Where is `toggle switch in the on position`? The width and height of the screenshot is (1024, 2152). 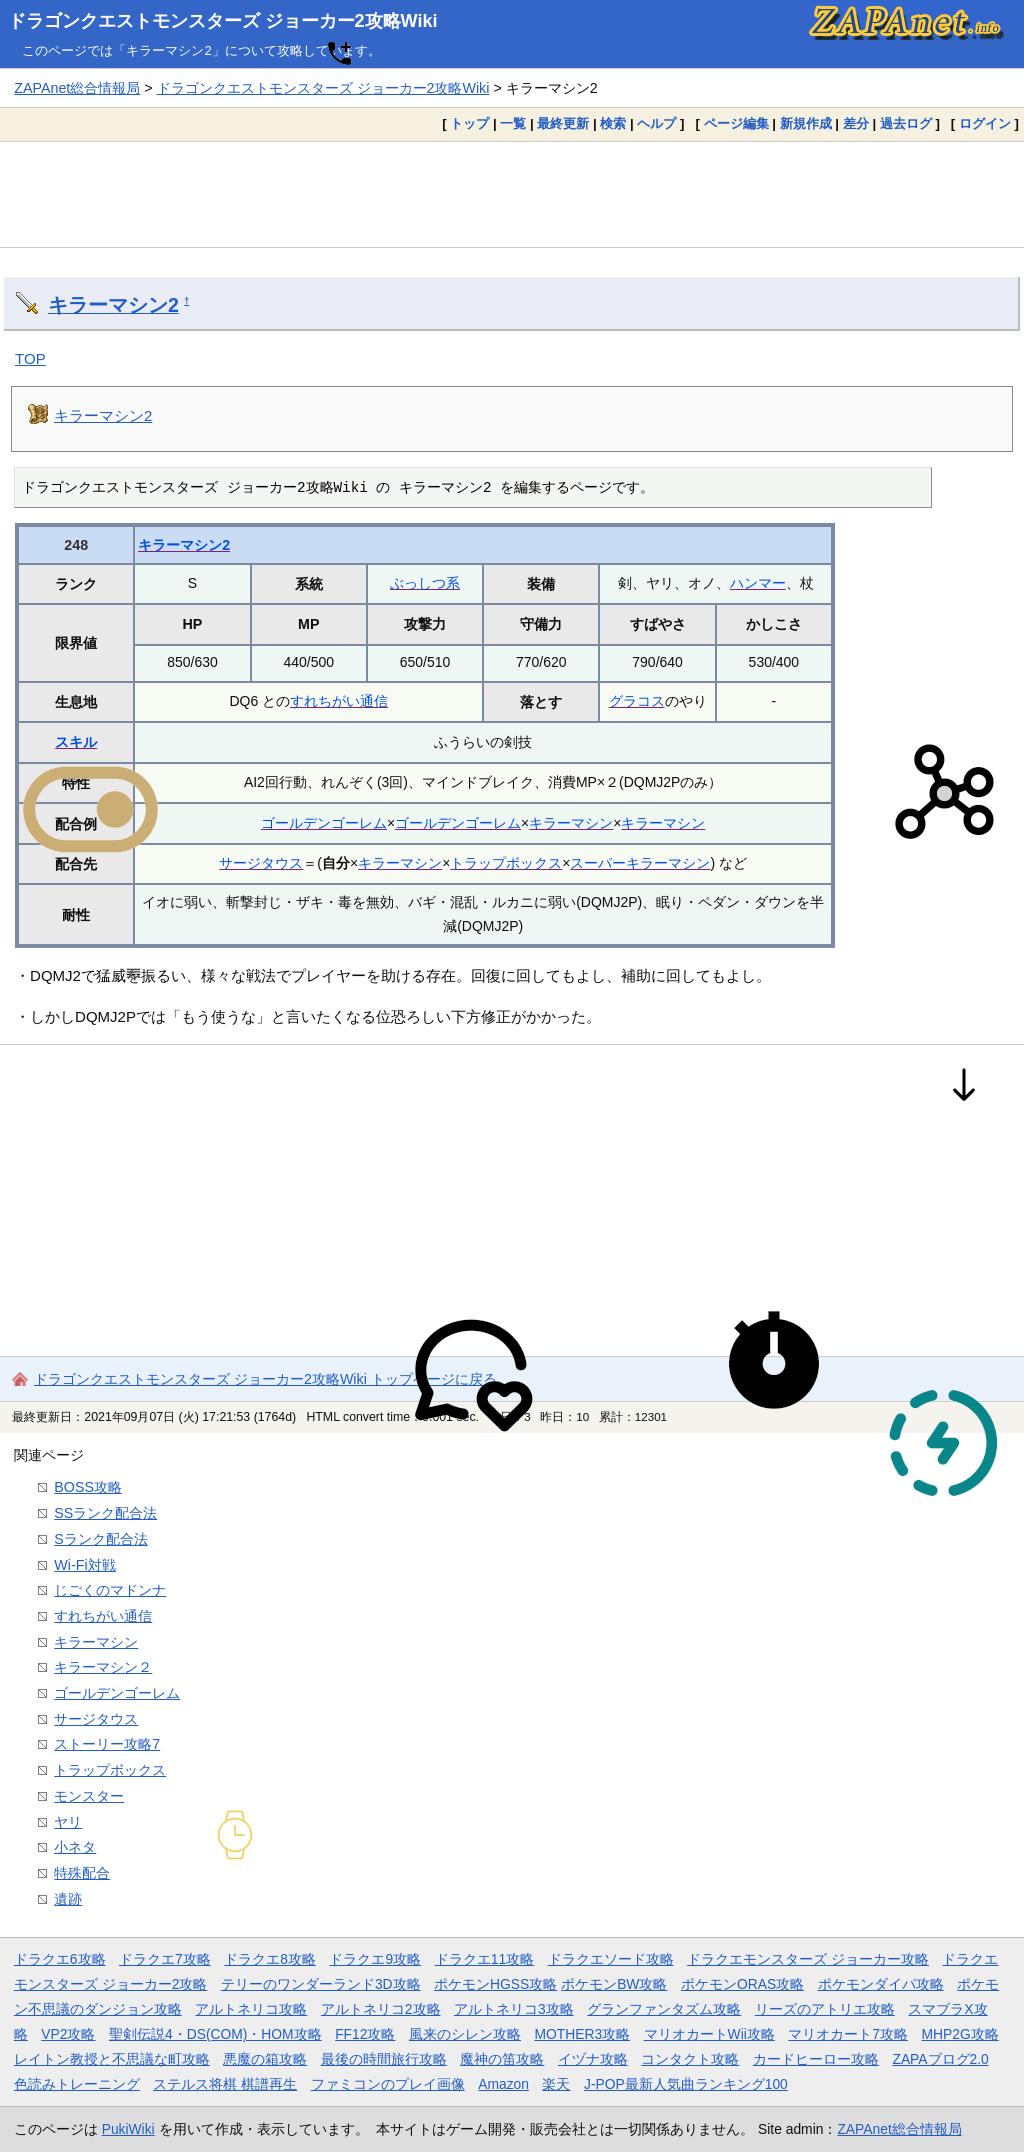 toggle switch in the on position is located at coordinates (90, 809).